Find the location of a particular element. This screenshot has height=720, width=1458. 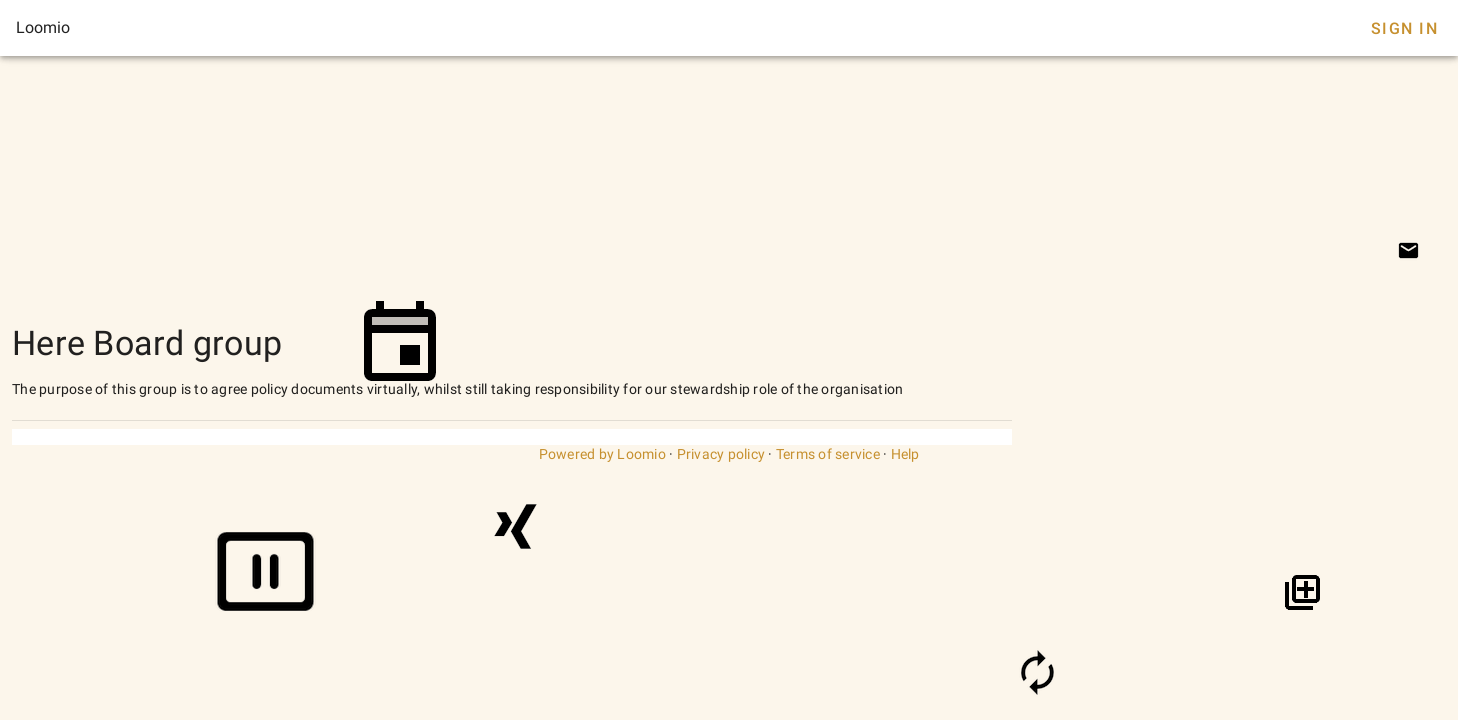

view calendar events is located at coordinates (400, 341).